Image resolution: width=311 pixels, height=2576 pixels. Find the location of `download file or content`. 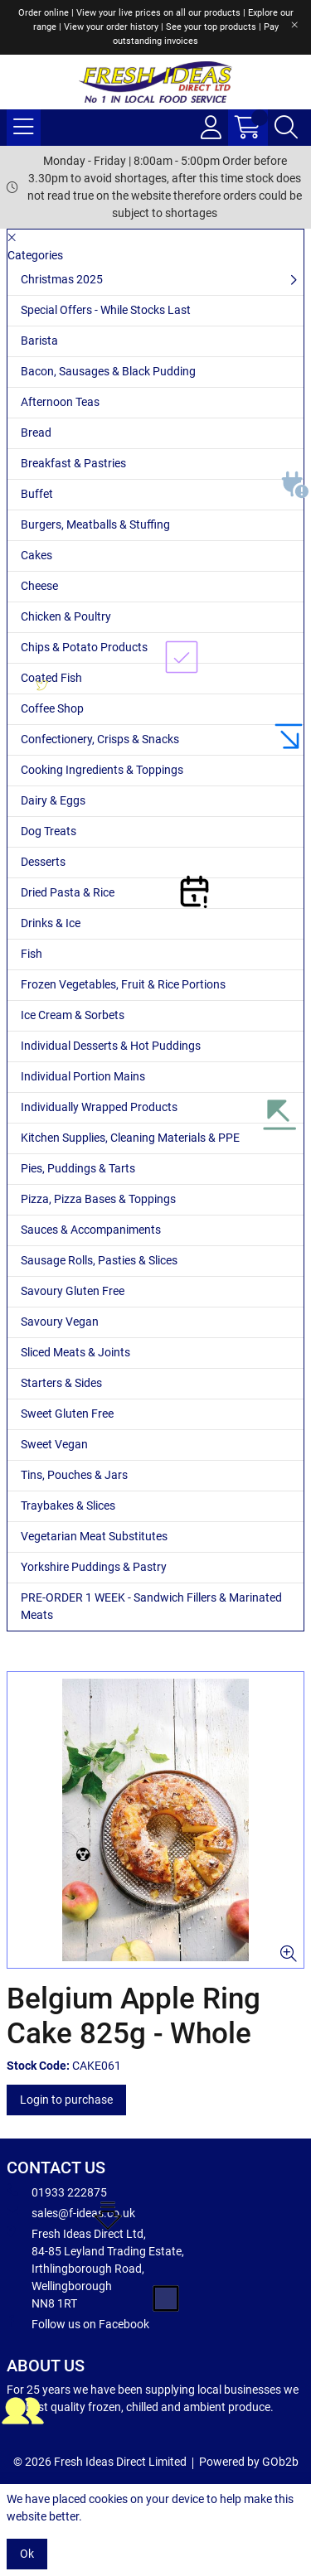

download file or content is located at coordinates (108, 2215).